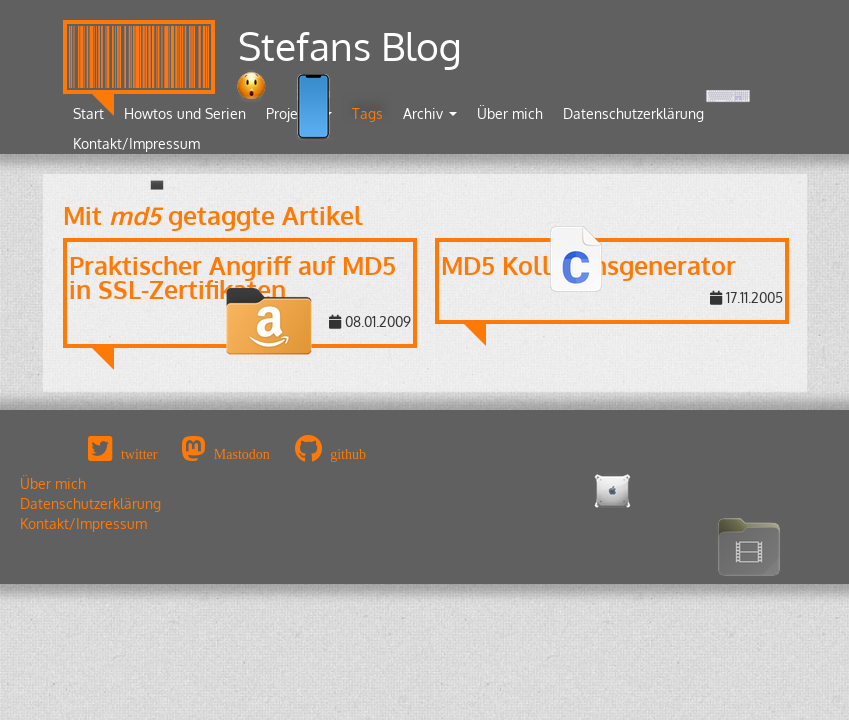 The height and width of the screenshot is (720, 849). I want to click on represents a connected power mac g4 computer on the network, so click(612, 490).